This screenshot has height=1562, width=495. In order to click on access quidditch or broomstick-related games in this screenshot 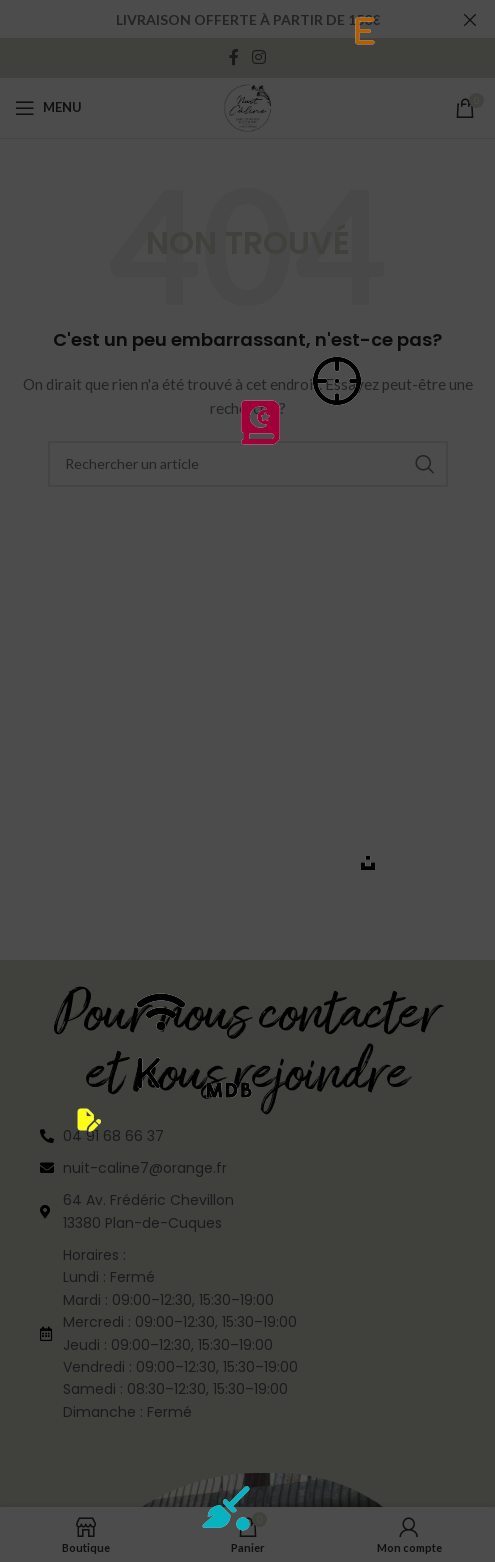, I will do `click(226, 1507)`.